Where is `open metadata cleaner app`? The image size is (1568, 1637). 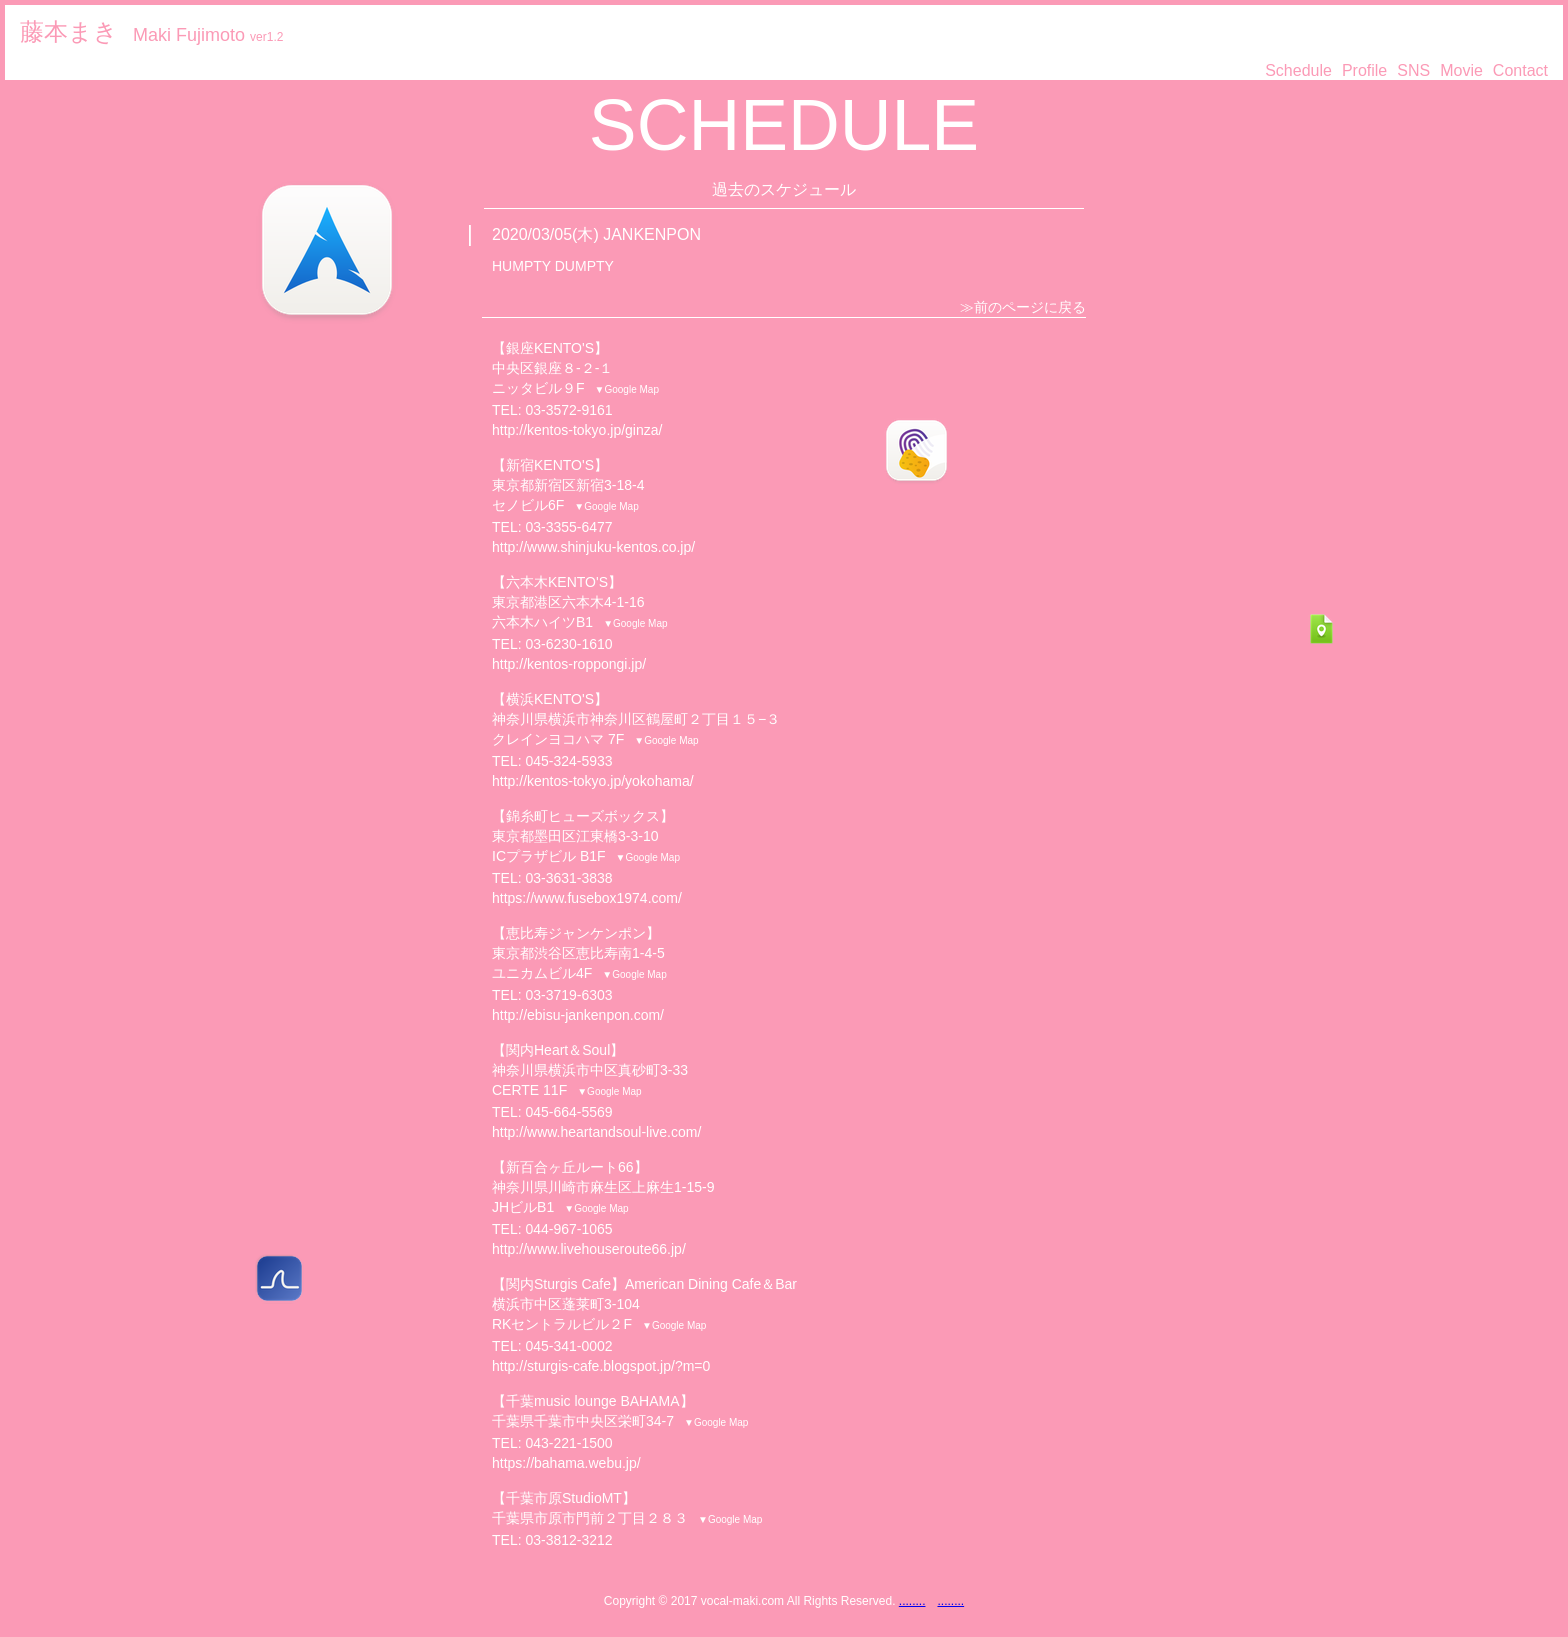 open metadata cleaner app is located at coordinates (916, 450).